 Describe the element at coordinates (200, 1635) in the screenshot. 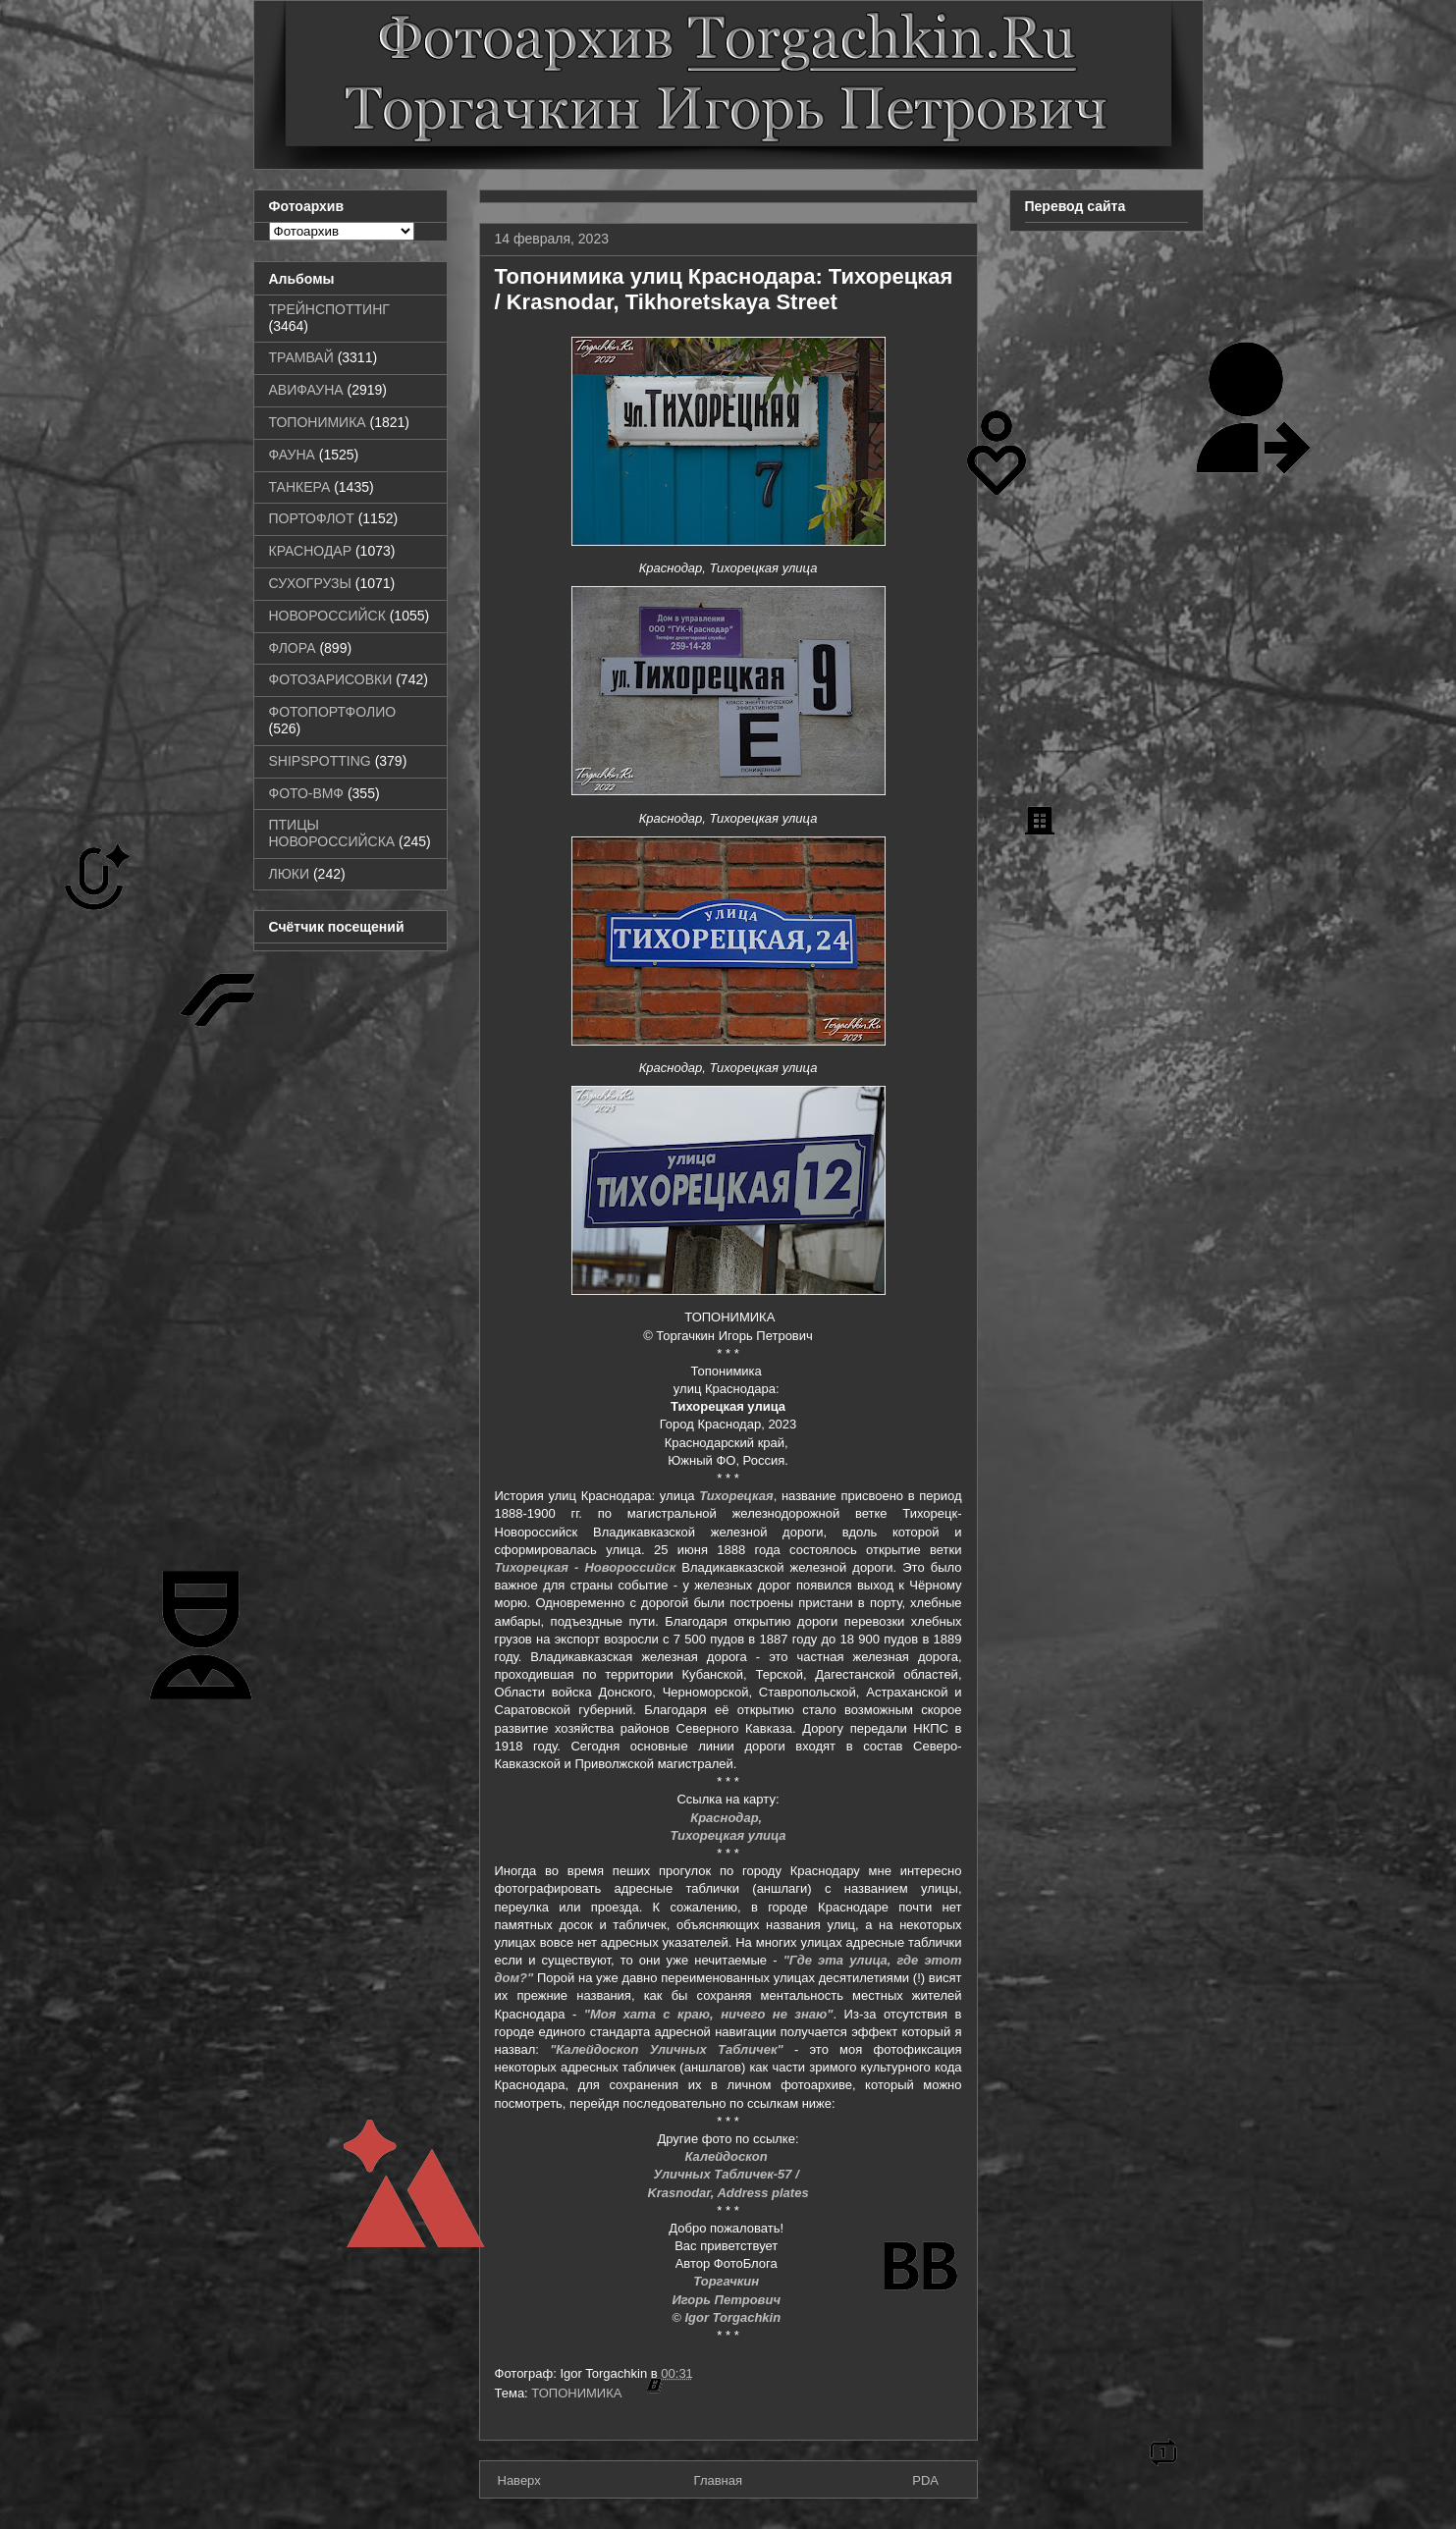

I see `access nursing or medical staff information` at that location.